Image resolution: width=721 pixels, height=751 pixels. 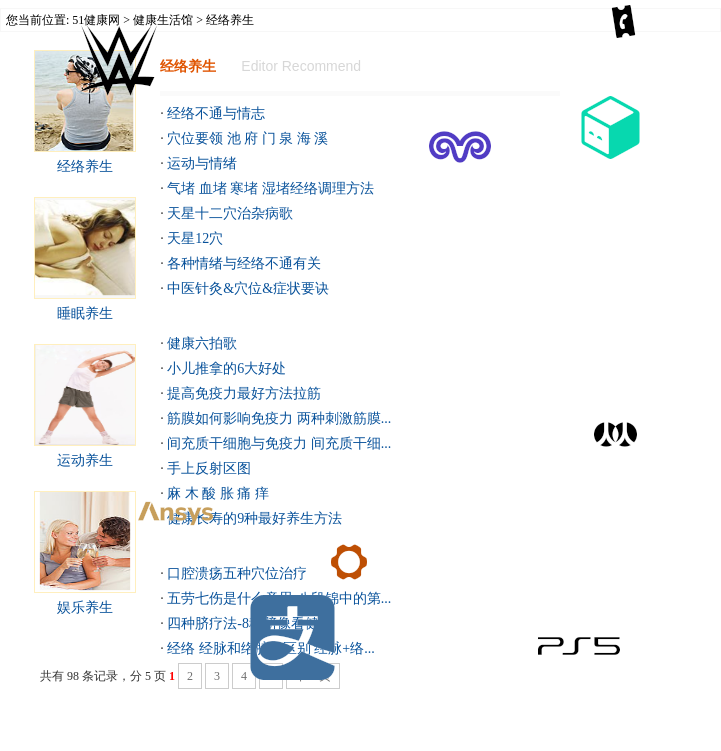 I want to click on ansys engineering simulation software logo, so click(x=175, y=513).